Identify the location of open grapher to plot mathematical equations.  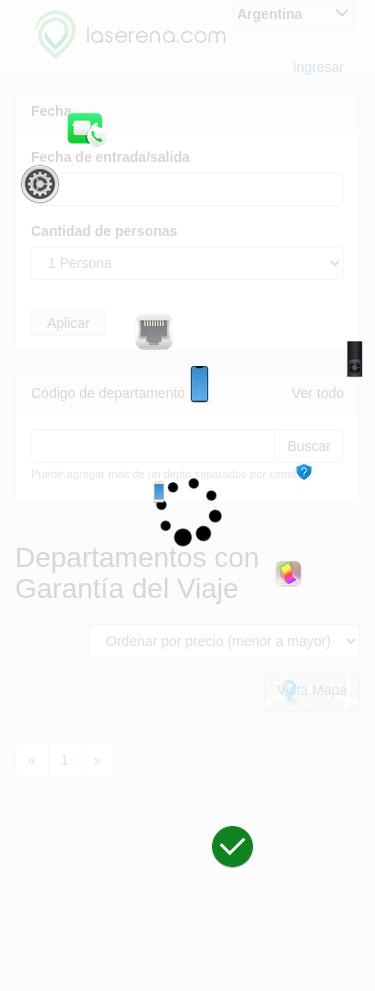
(288, 573).